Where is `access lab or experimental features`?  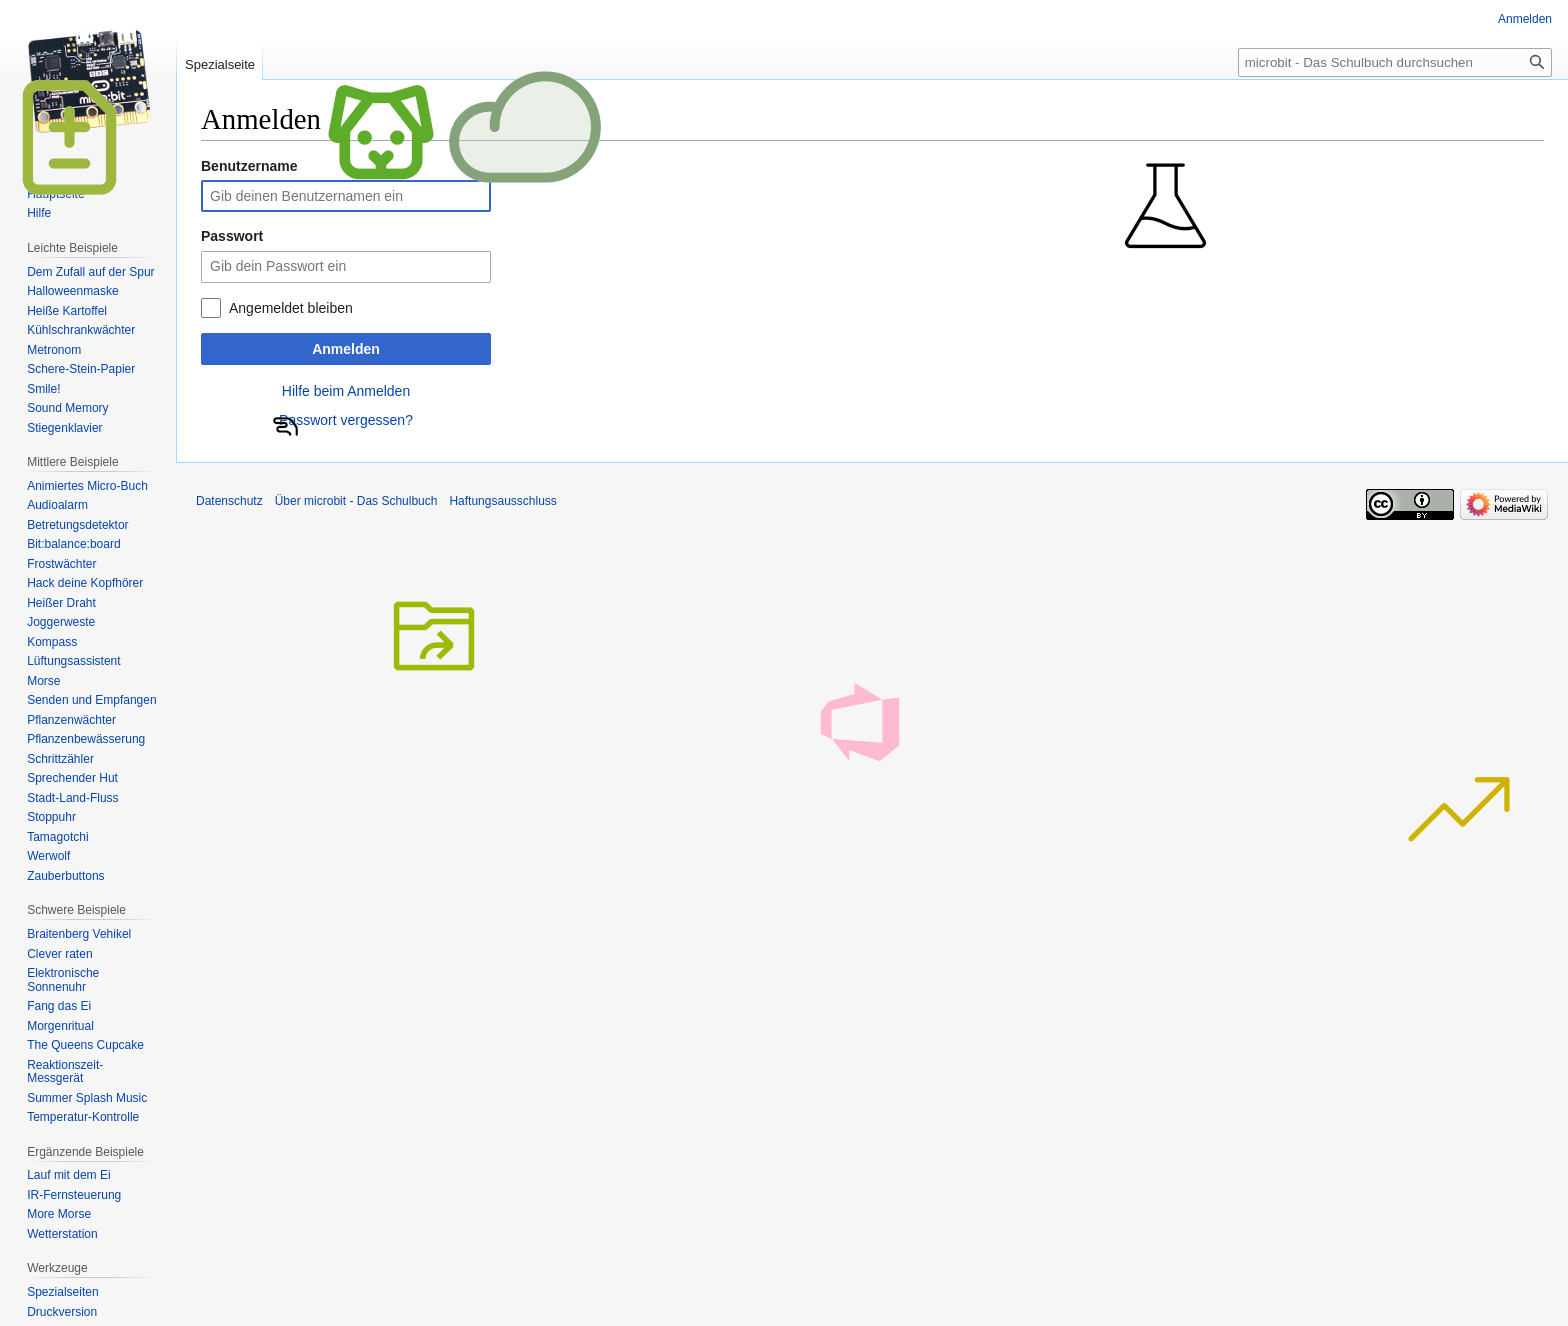 access lab or experimental features is located at coordinates (1165, 207).